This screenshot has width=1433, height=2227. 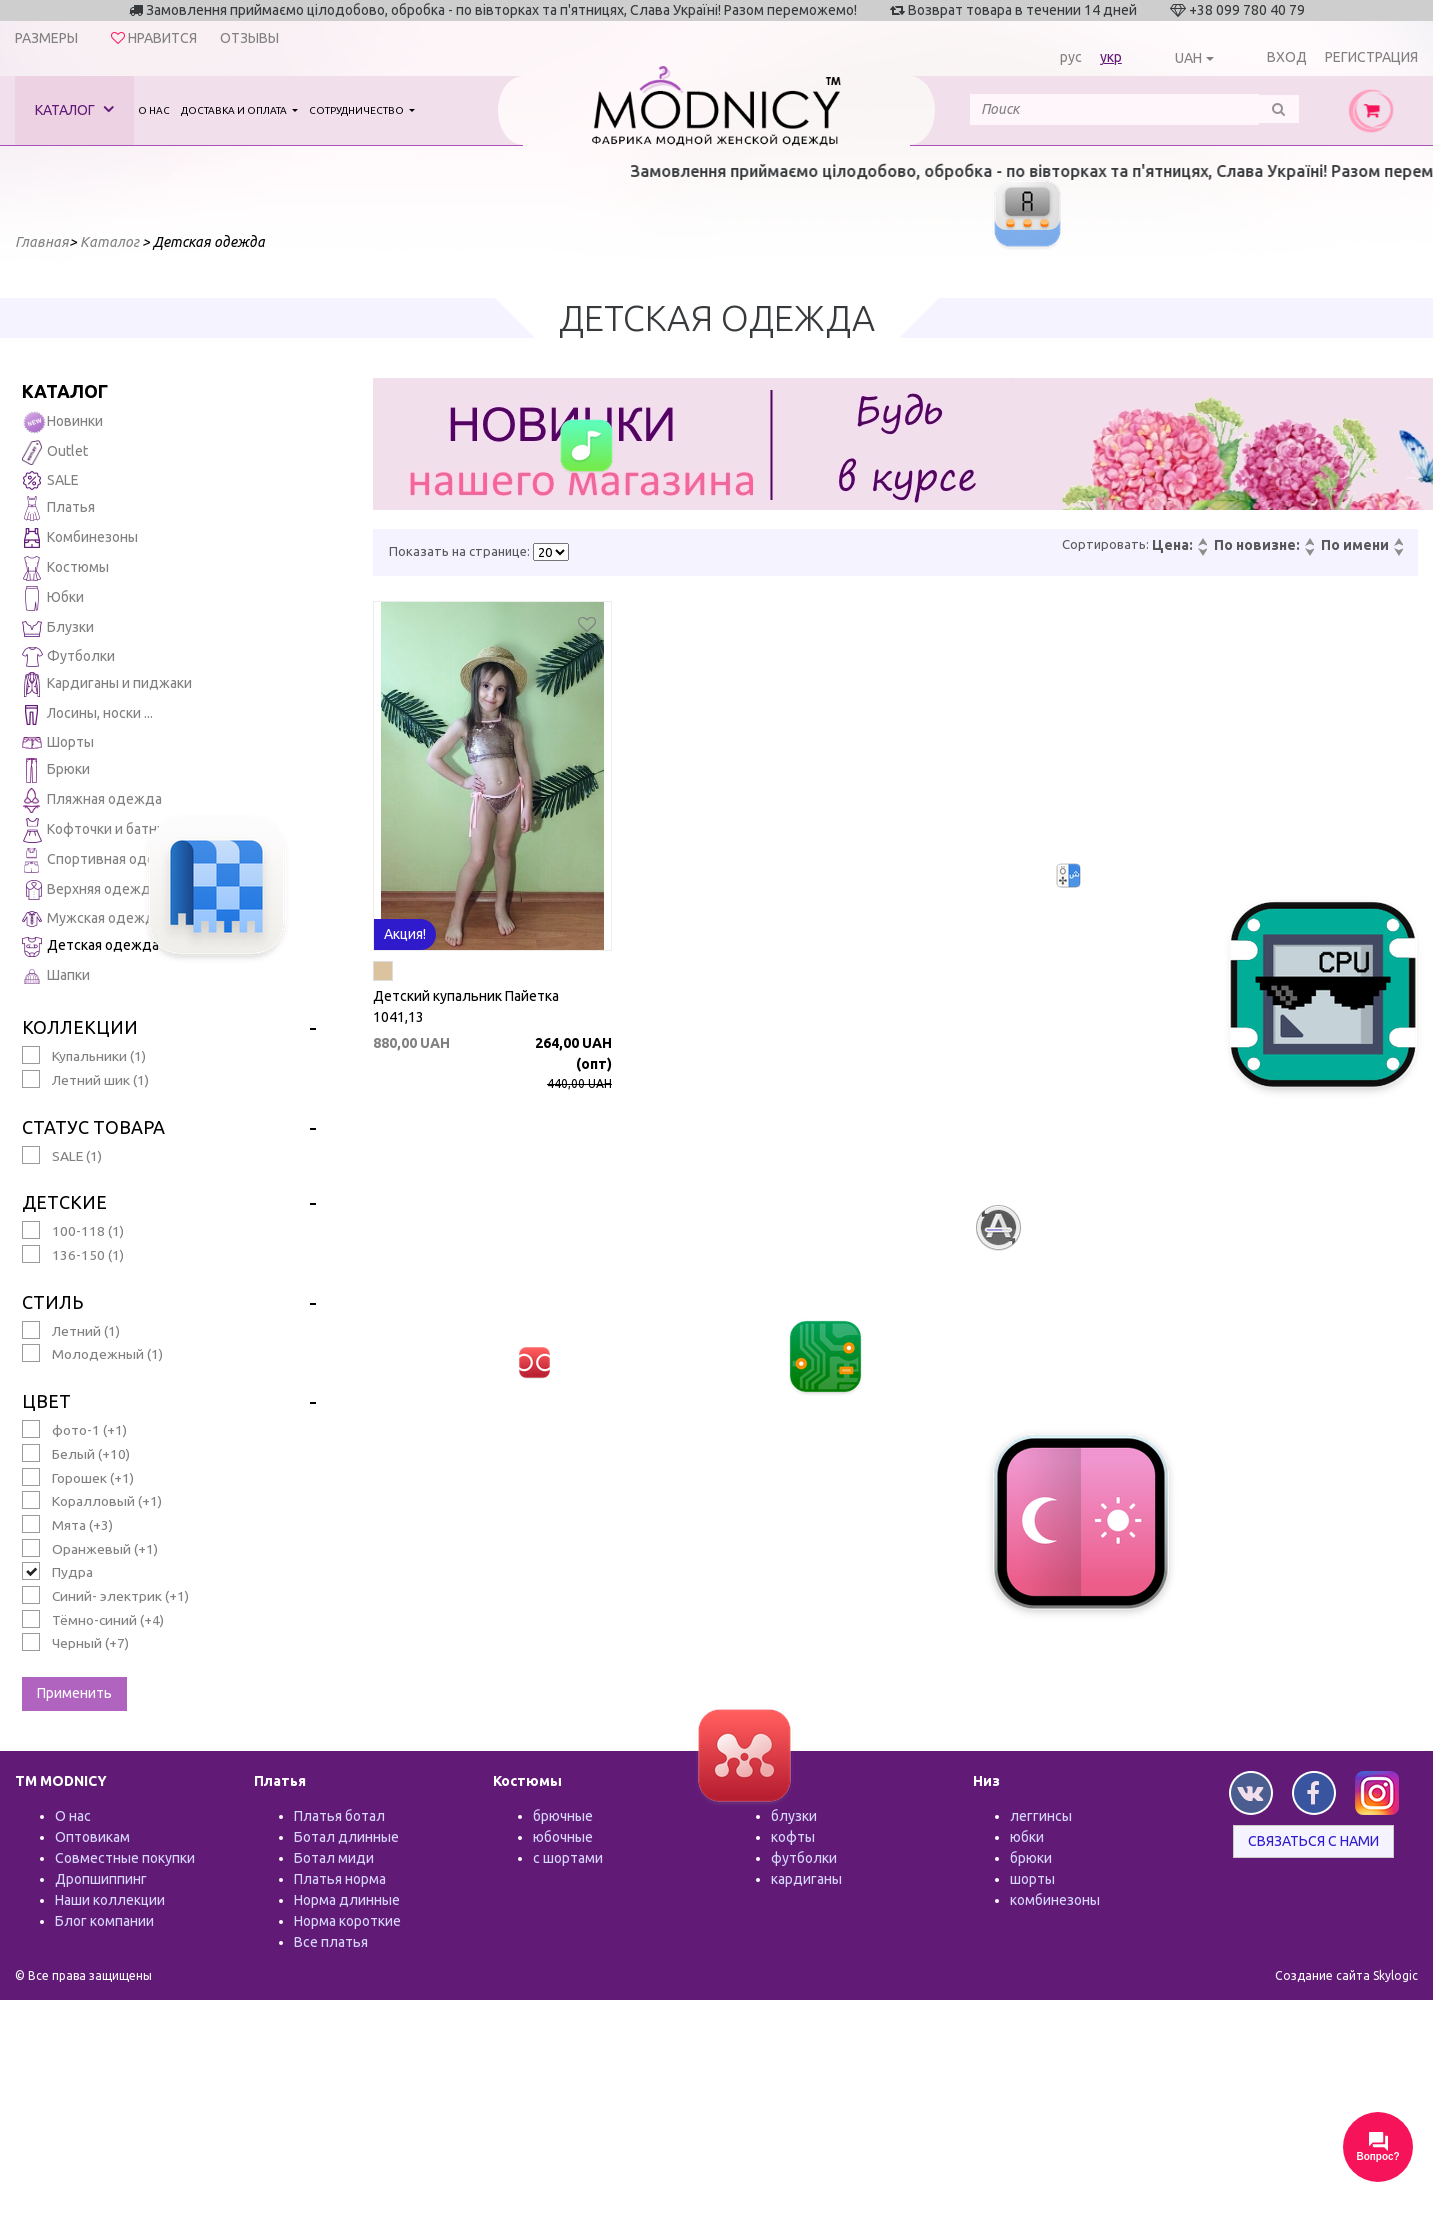 What do you see at coordinates (1323, 994) in the screenshot?
I see `open GPU Screen Recorder application` at bounding box center [1323, 994].